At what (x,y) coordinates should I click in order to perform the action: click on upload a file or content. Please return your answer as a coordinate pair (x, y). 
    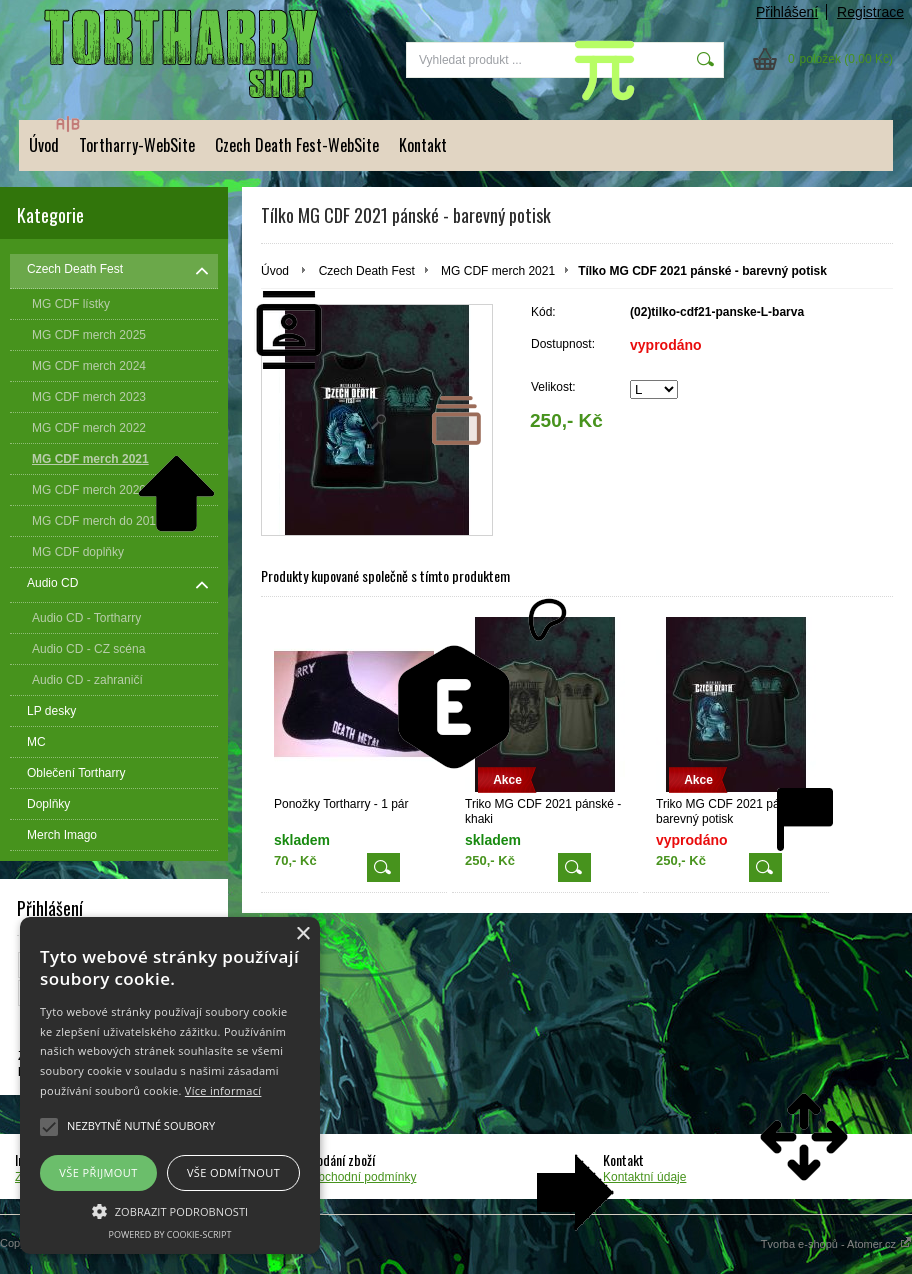
    Looking at the image, I should click on (176, 496).